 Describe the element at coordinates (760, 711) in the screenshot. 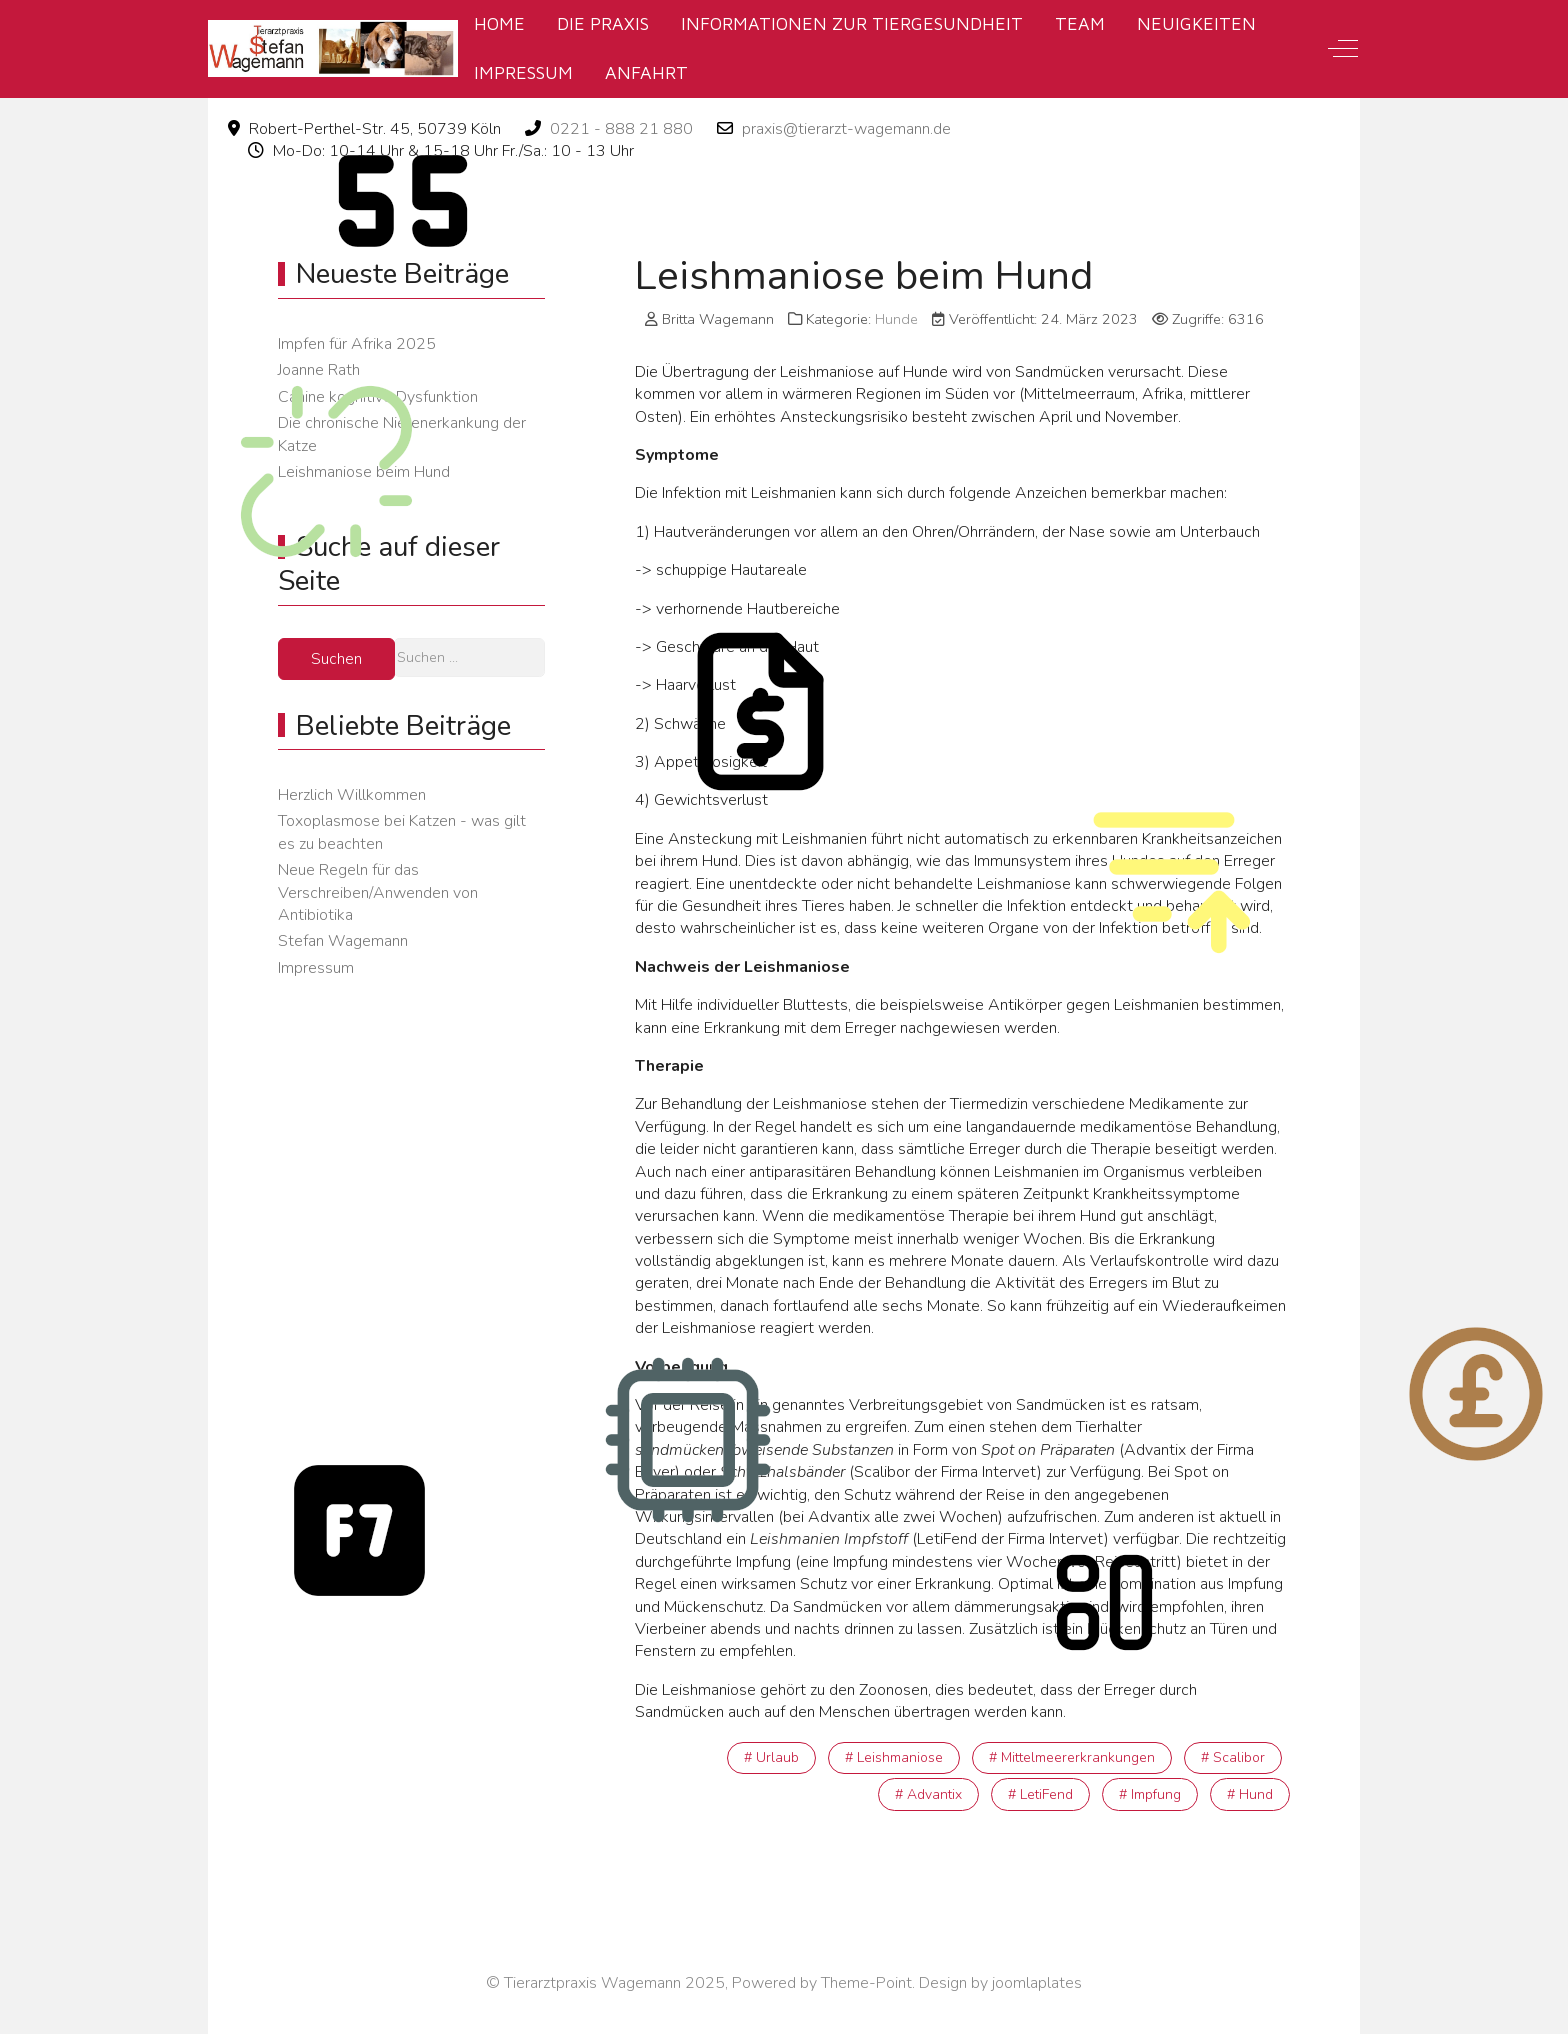

I see `view invoice or billing document` at that location.